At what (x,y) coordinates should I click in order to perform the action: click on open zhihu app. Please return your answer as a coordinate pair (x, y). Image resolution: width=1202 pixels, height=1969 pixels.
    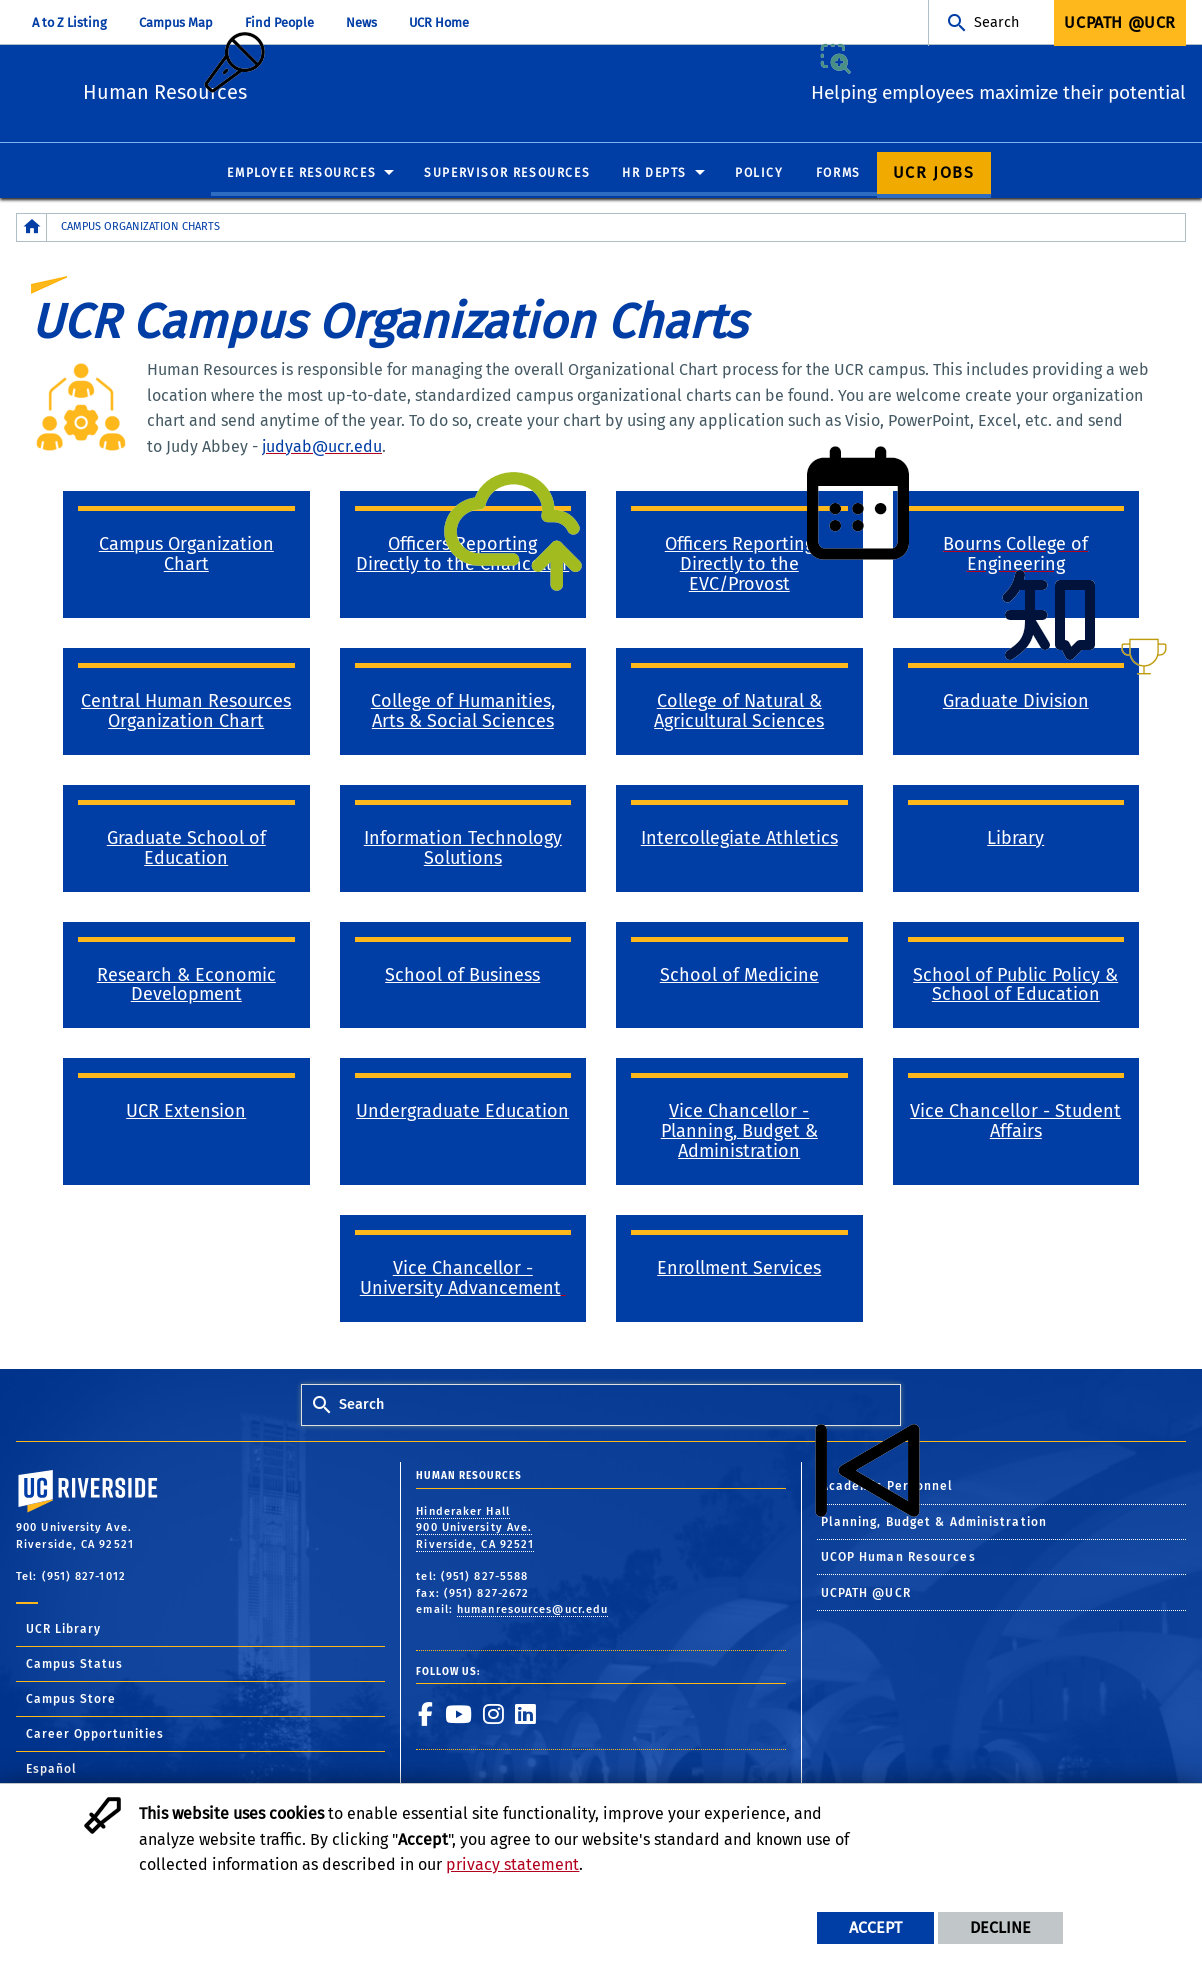
    Looking at the image, I should click on (1050, 615).